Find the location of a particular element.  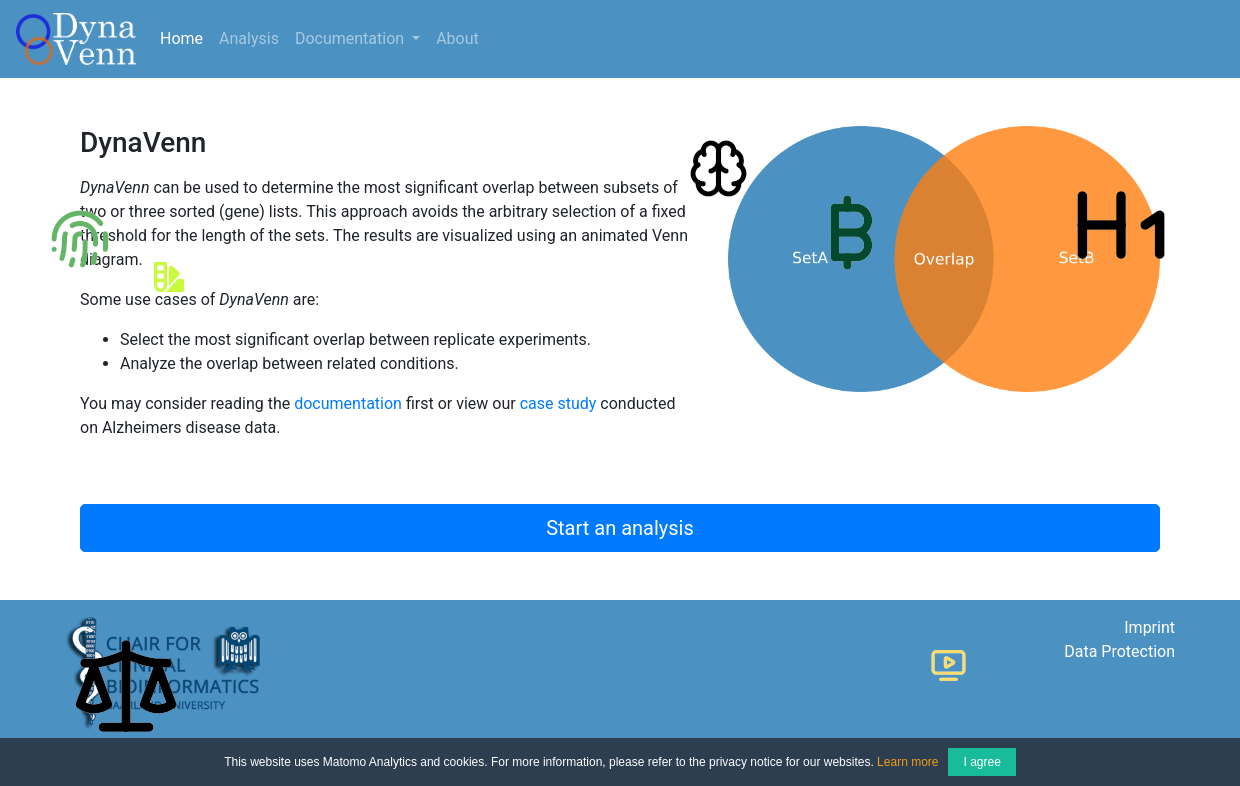

enable fingerprint authentication is located at coordinates (80, 239).